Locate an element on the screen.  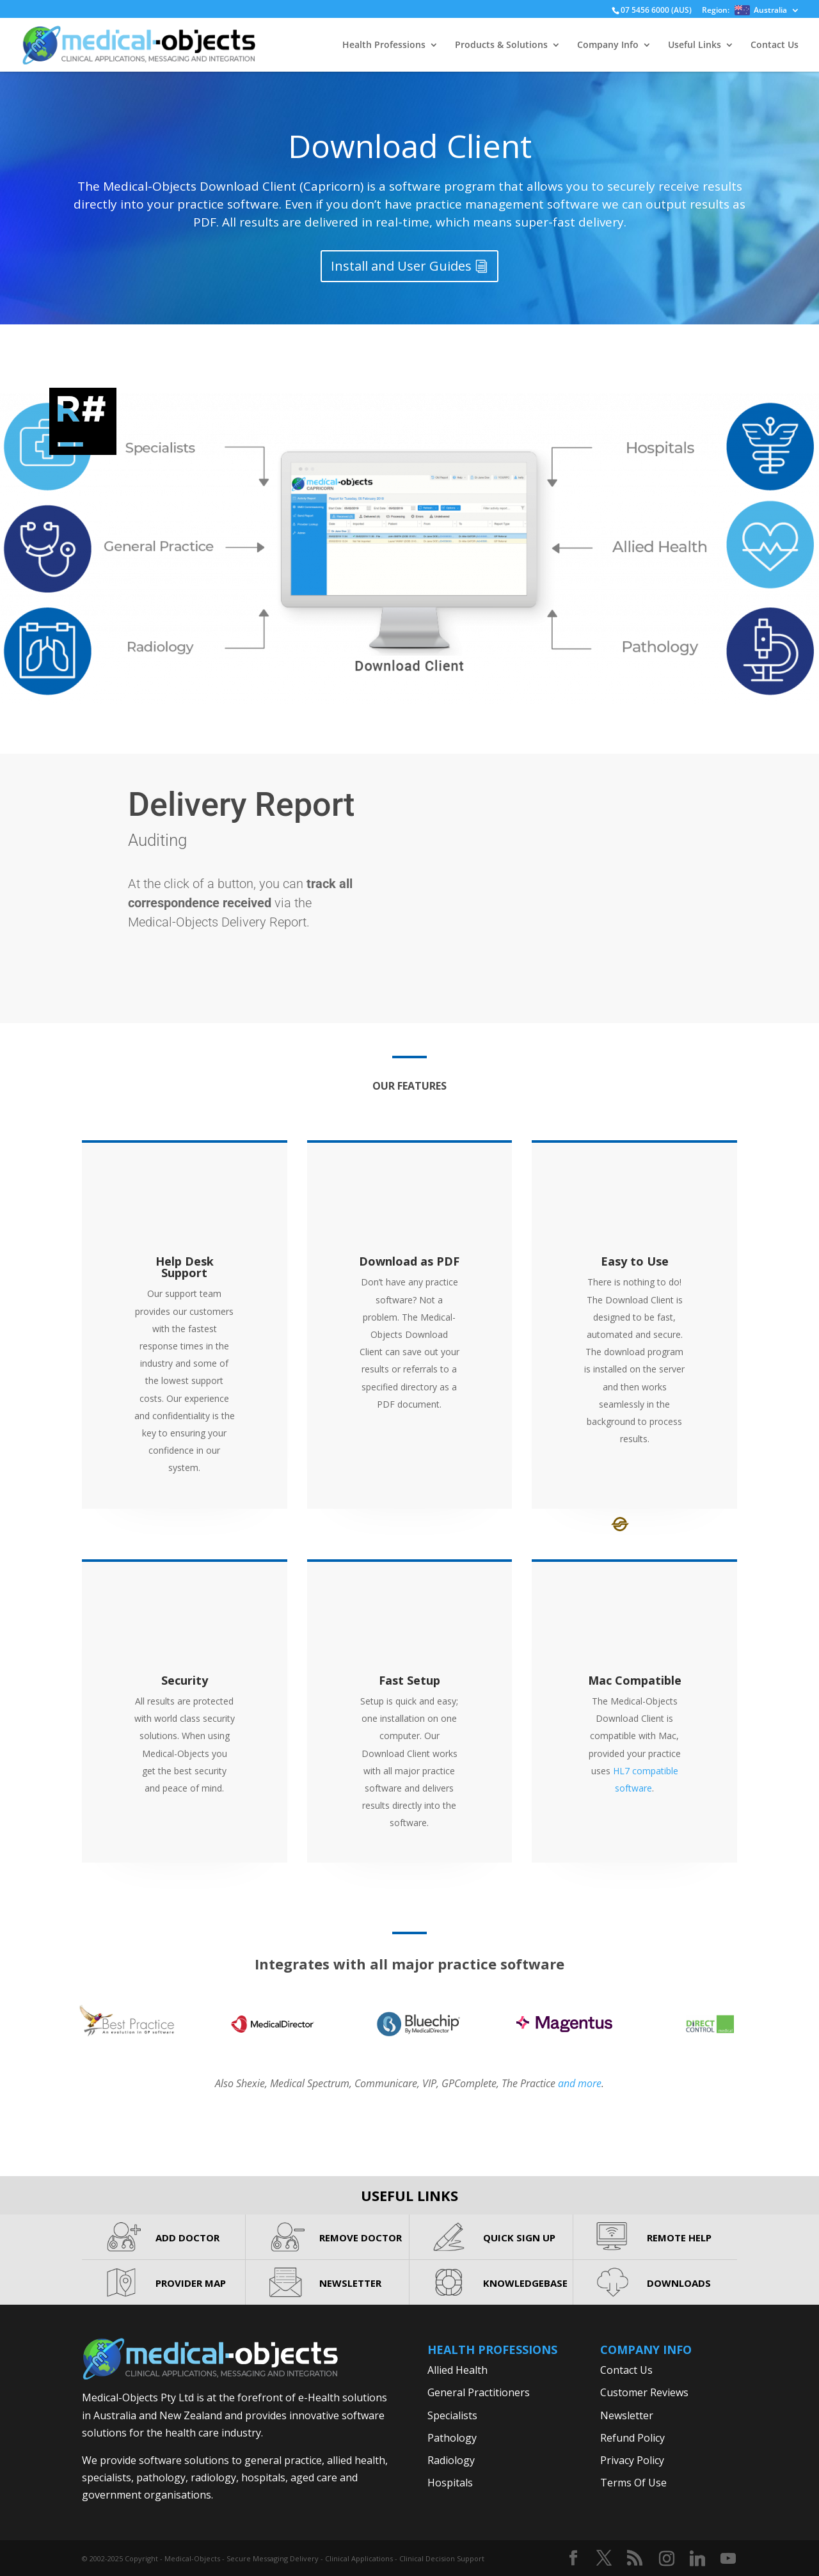
JetBrains ReSharper application logo is located at coordinates (83, 421).